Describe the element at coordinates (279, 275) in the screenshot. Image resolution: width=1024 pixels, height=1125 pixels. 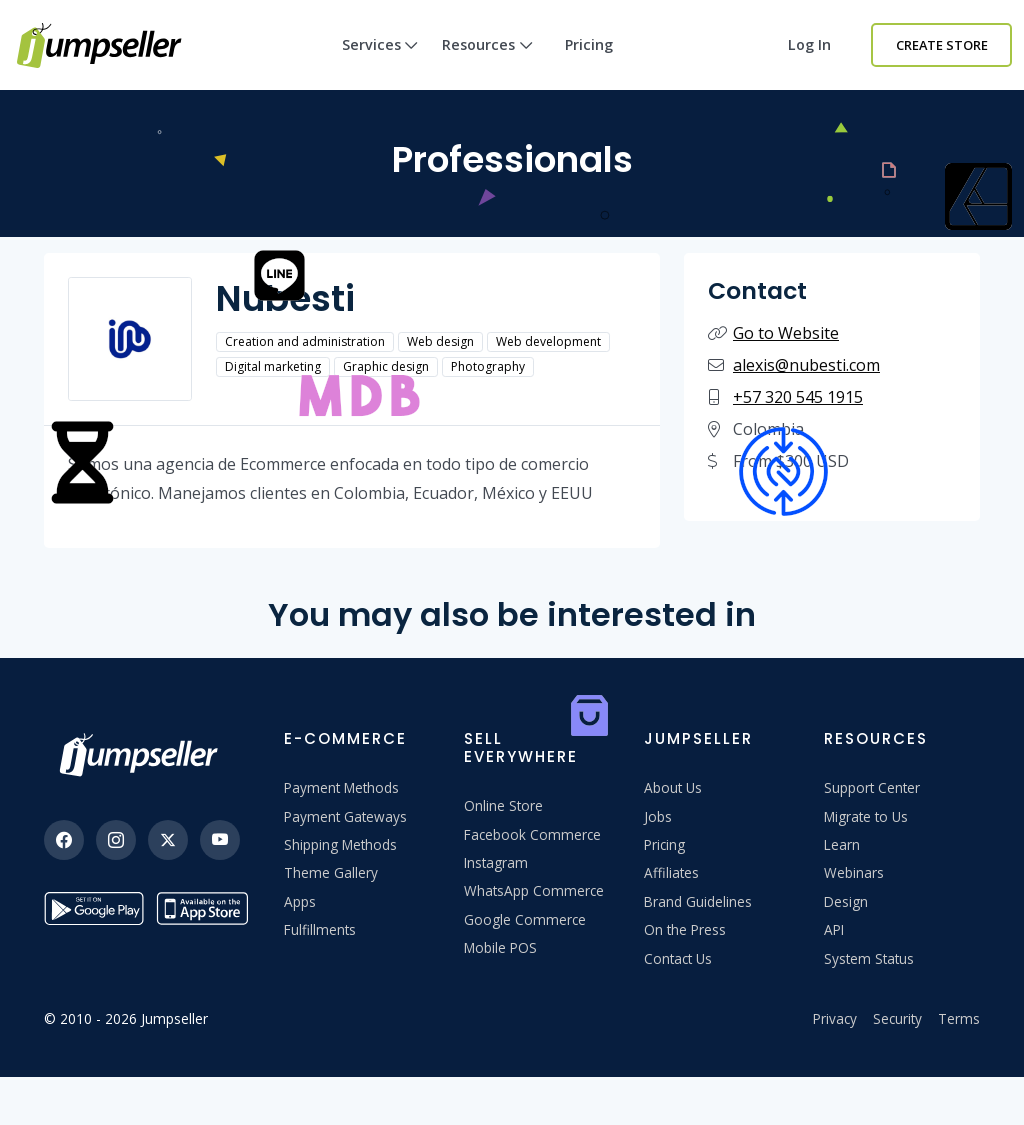
I see `open the LINE messaging app` at that location.